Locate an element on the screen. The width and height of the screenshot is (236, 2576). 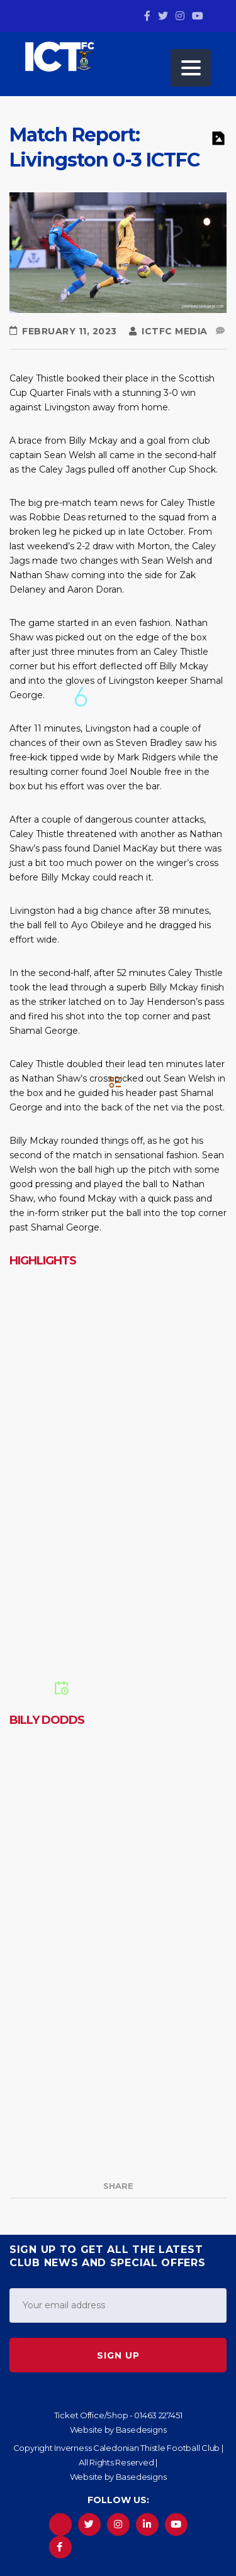
view image file is located at coordinates (218, 138).